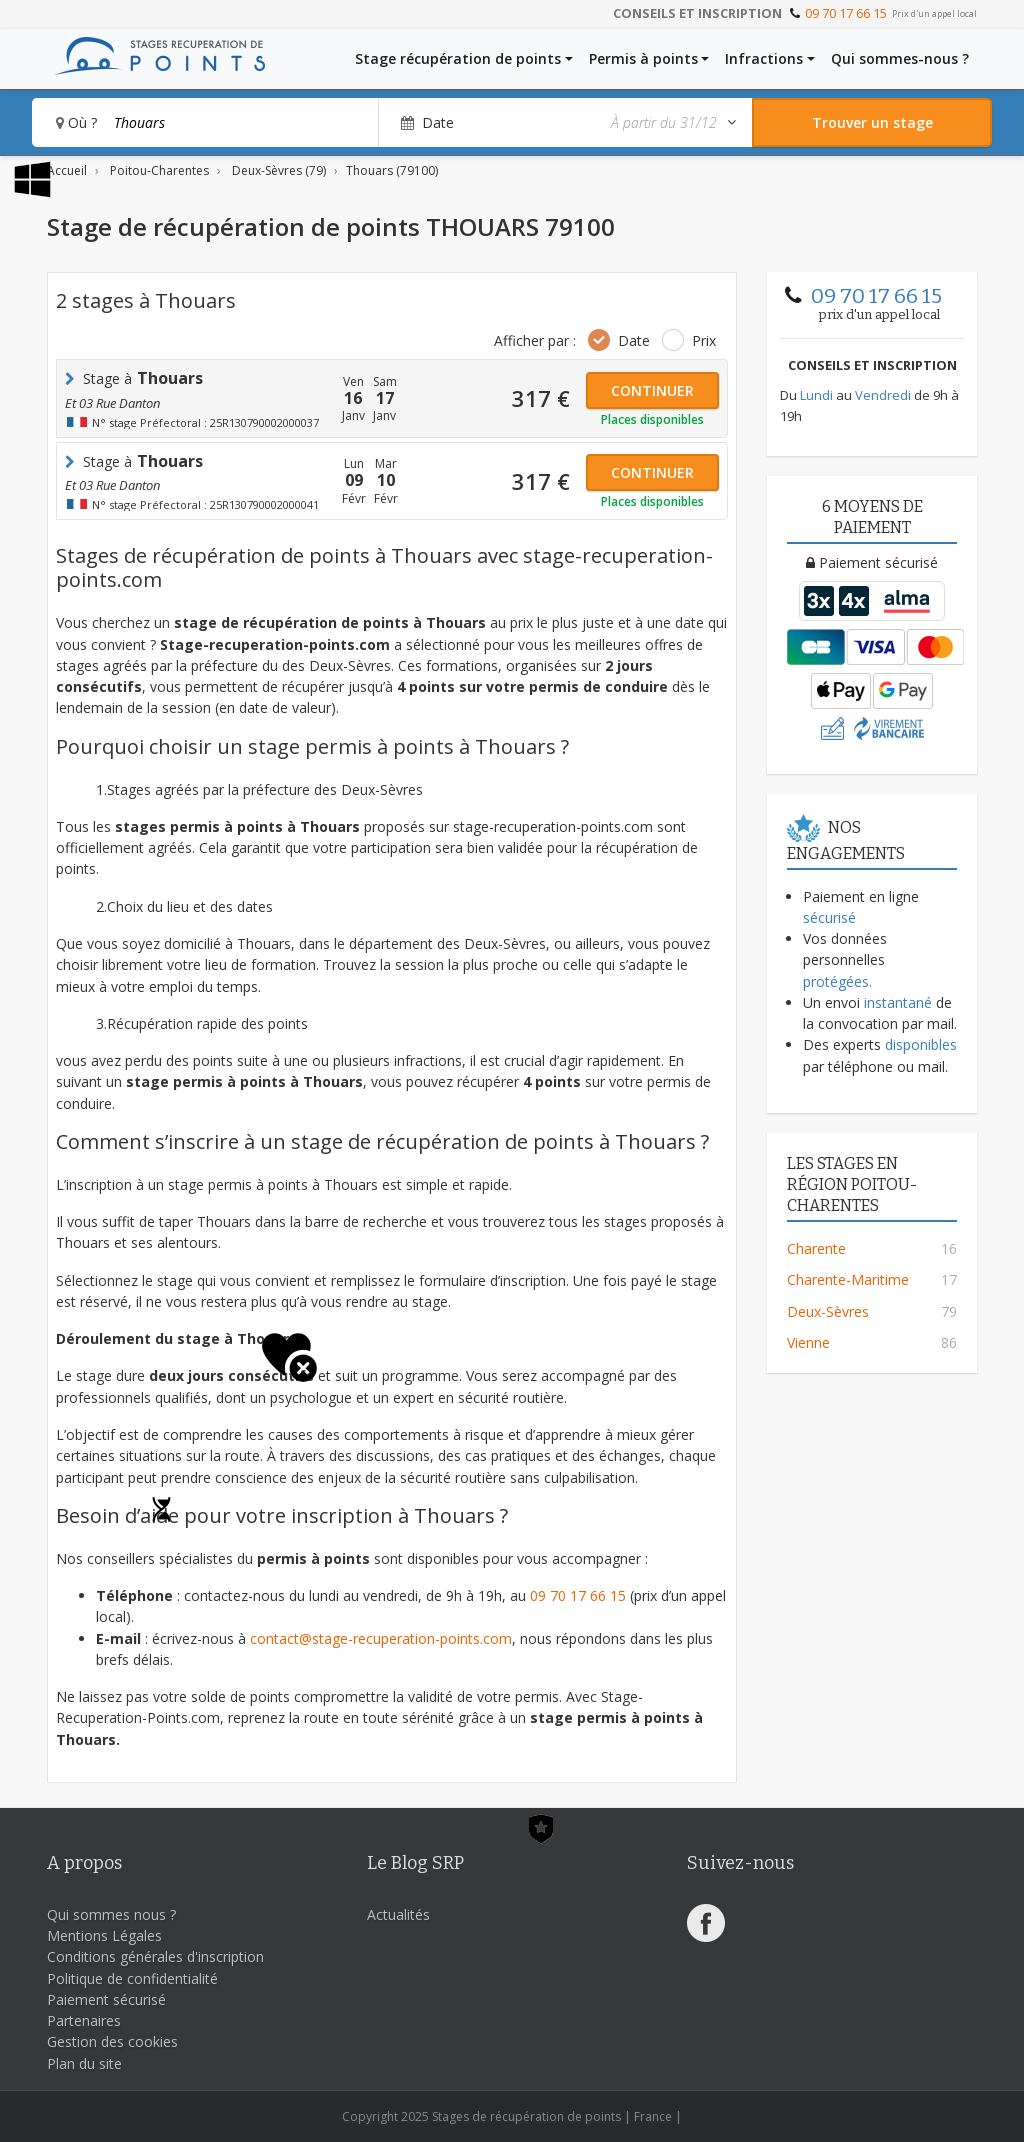  Describe the element at coordinates (161, 1509) in the screenshot. I see `access genetic or DNA-related information` at that location.